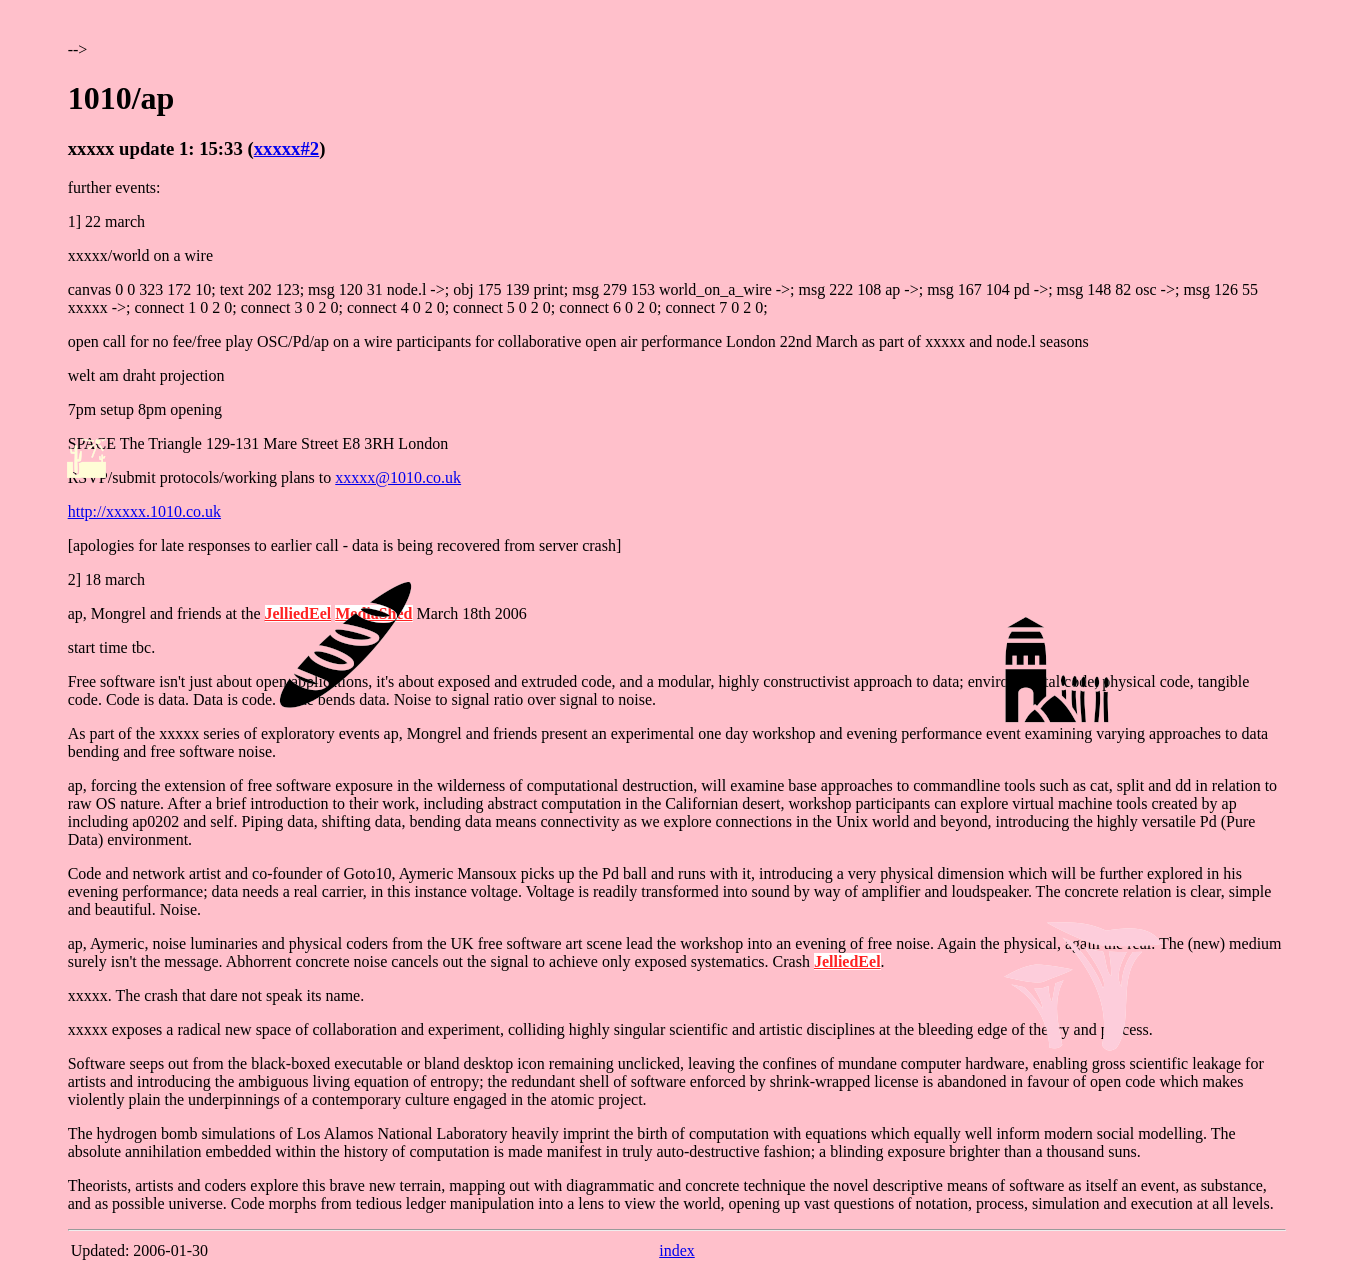  I want to click on granary or grain storage building in a farming game, so click(1057, 667).